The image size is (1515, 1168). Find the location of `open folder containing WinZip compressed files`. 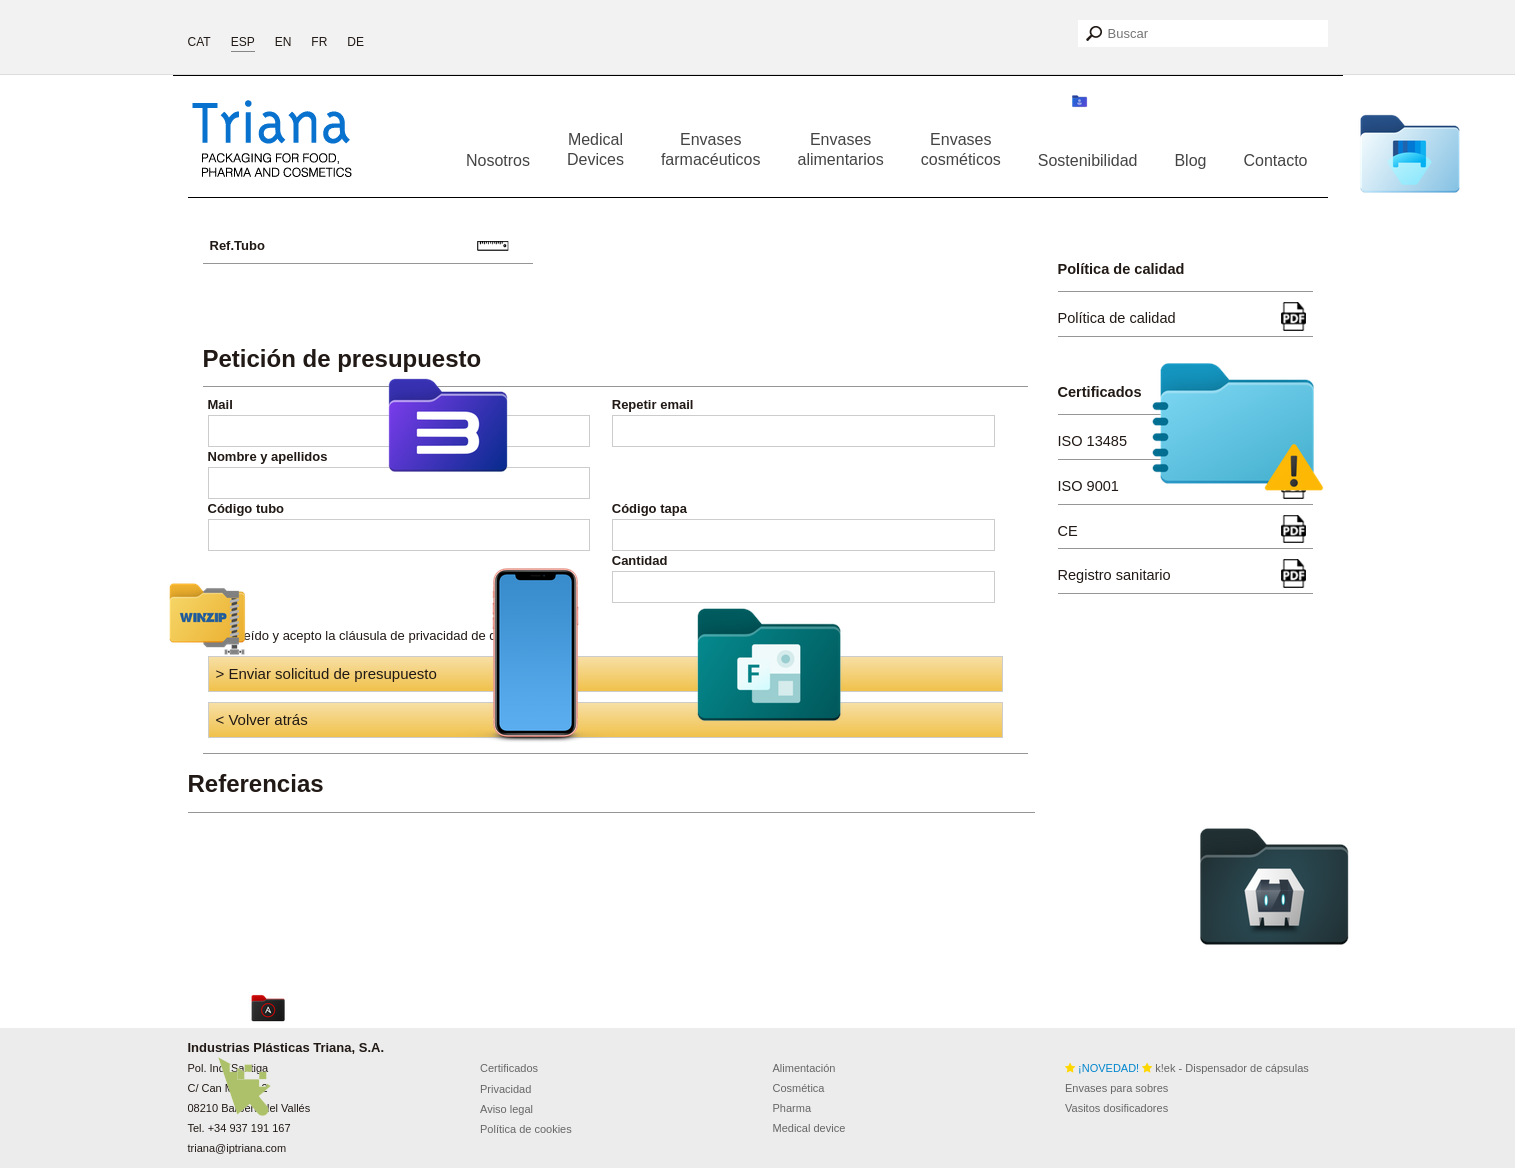

open folder containing WinZip compressed files is located at coordinates (207, 615).